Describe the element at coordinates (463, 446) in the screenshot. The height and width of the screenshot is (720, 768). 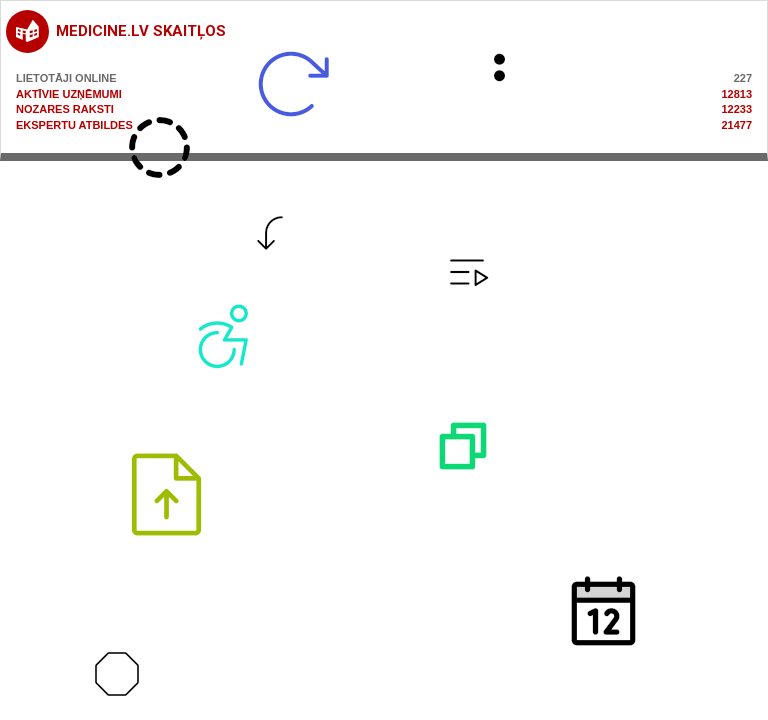
I see `copy to clipboard` at that location.